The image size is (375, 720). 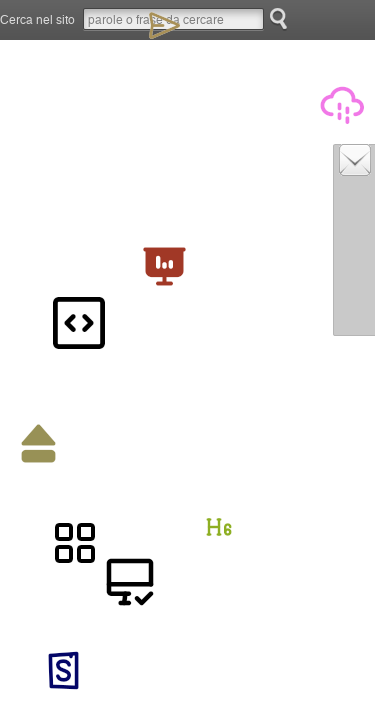 What do you see at coordinates (130, 582) in the screenshot?
I see `device successfully connected` at bounding box center [130, 582].